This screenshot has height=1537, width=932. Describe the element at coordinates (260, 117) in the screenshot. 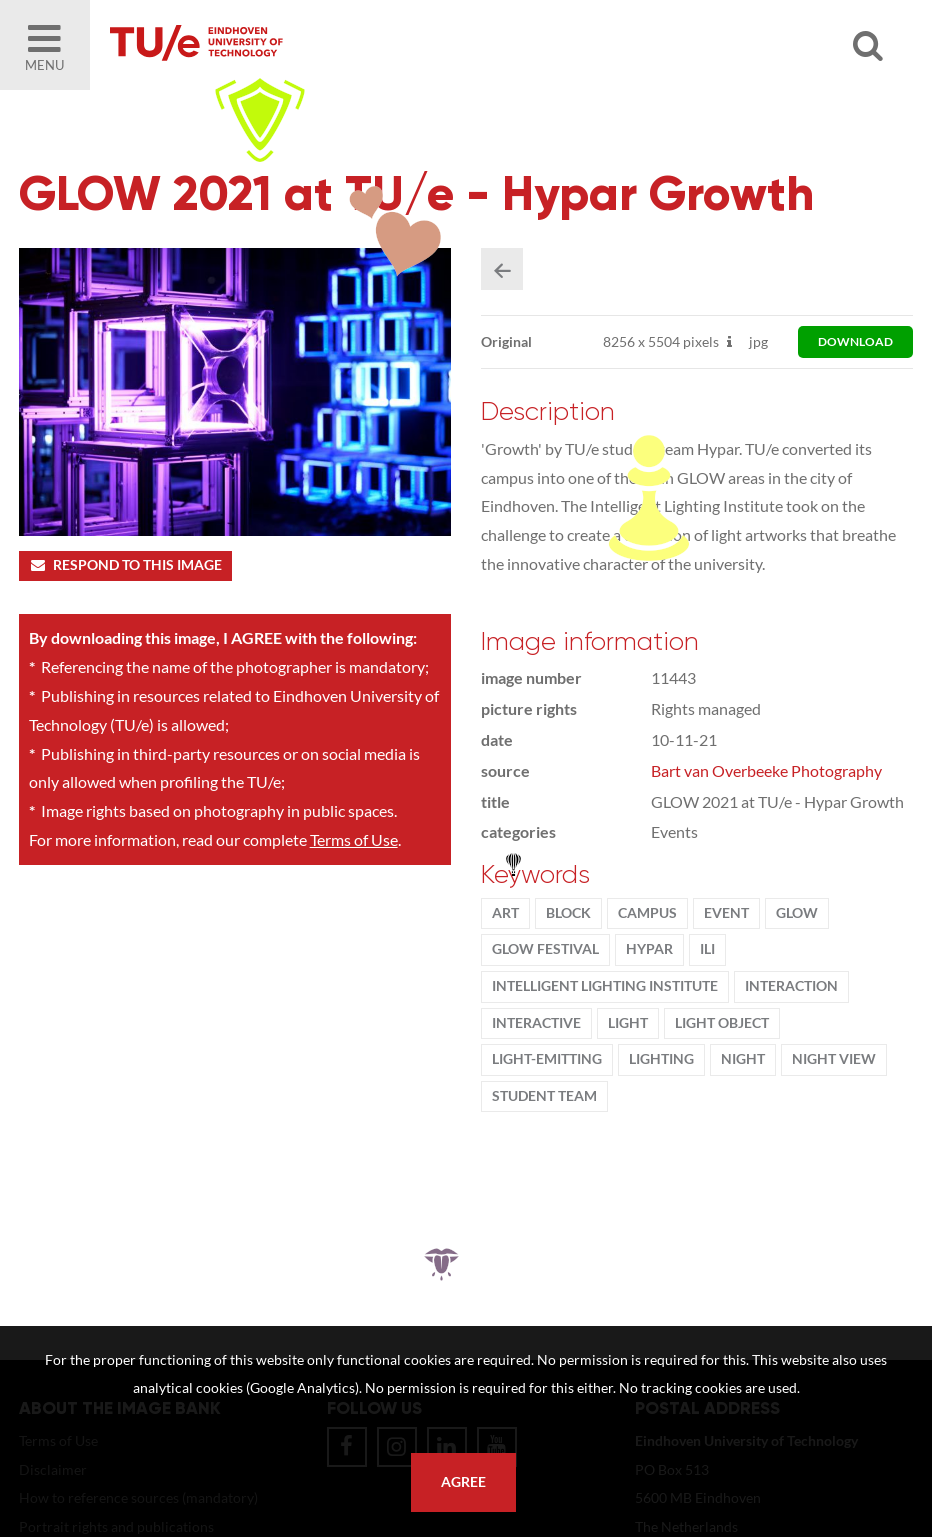

I see `indicates active shield or defense power-up` at that location.